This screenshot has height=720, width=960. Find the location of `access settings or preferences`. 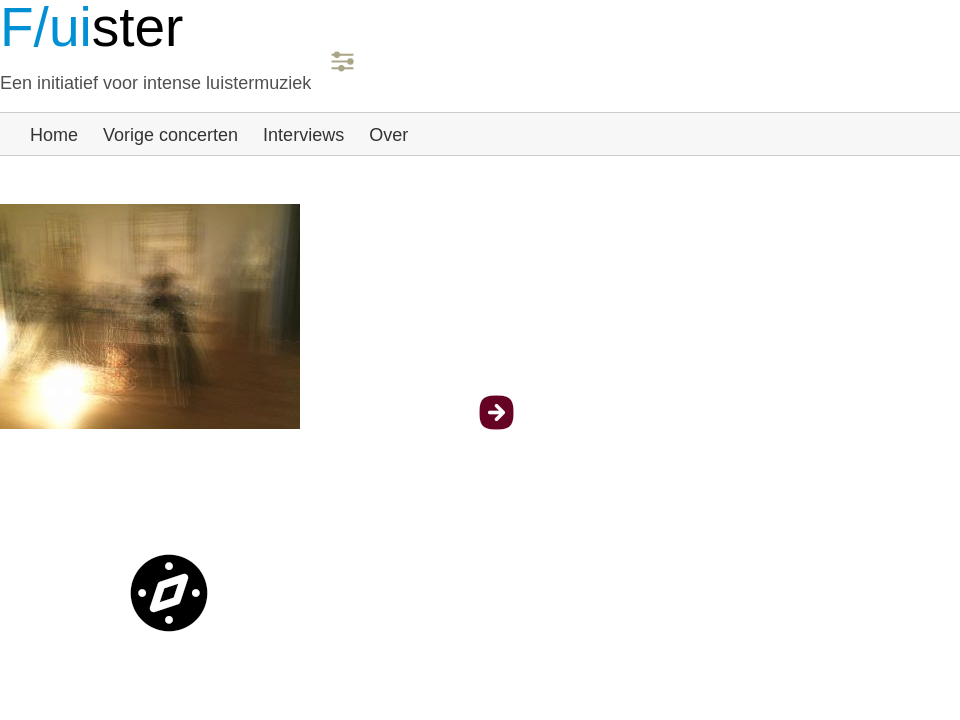

access settings or preferences is located at coordinates (342, 61).